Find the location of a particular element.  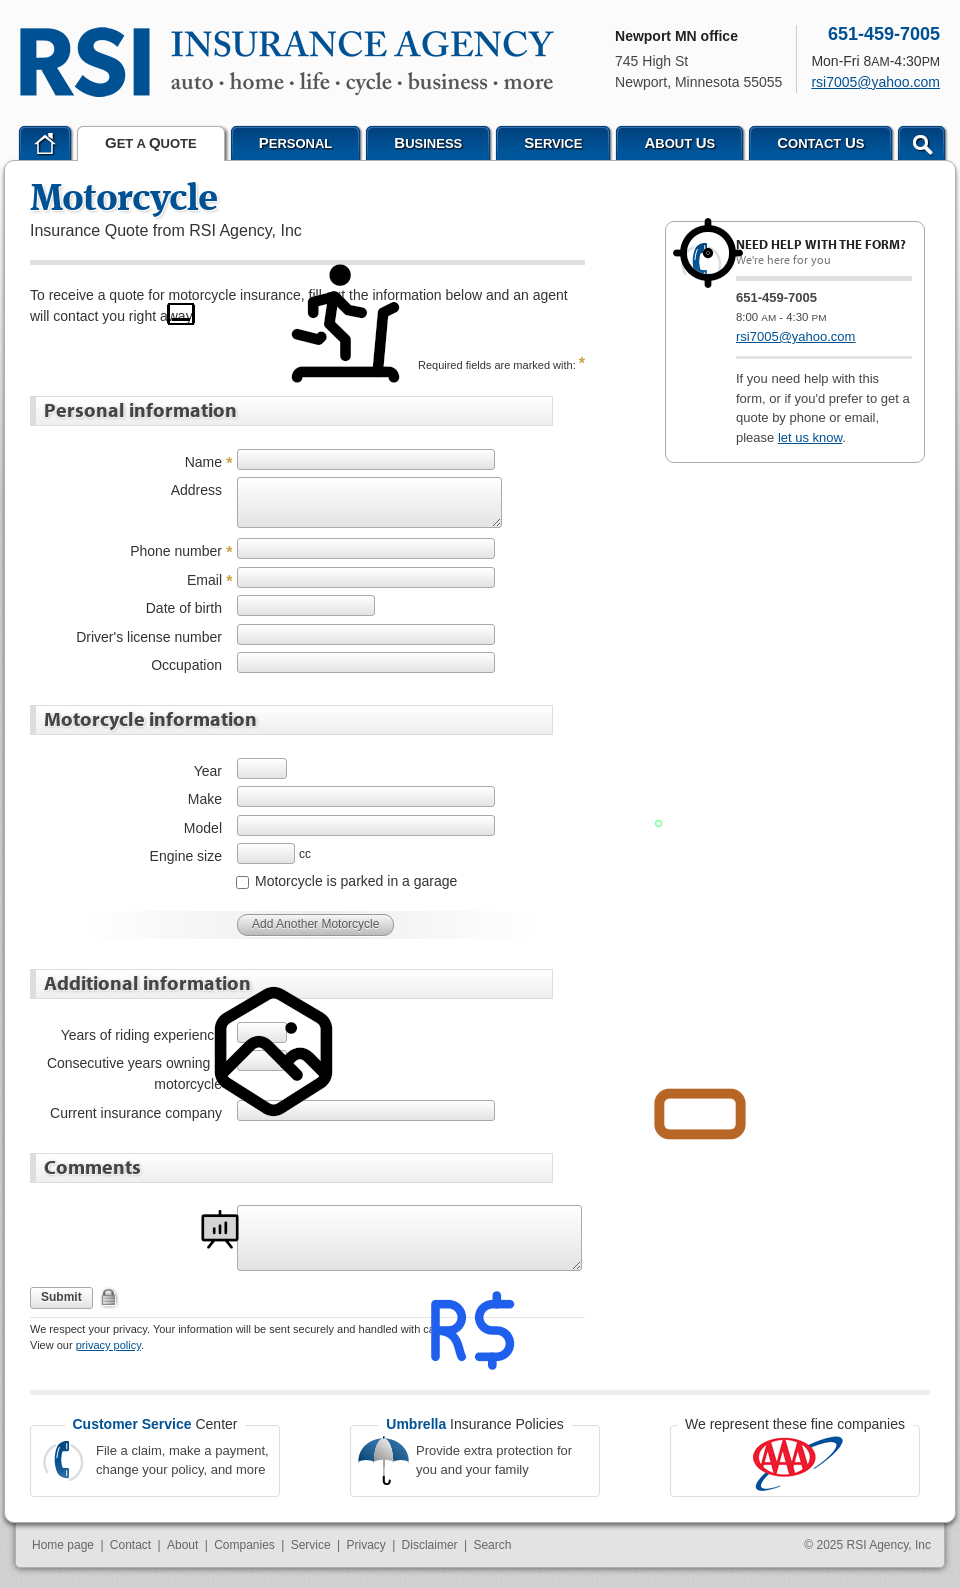

view presentation or slideshow is located at coordinates (220, 1230).